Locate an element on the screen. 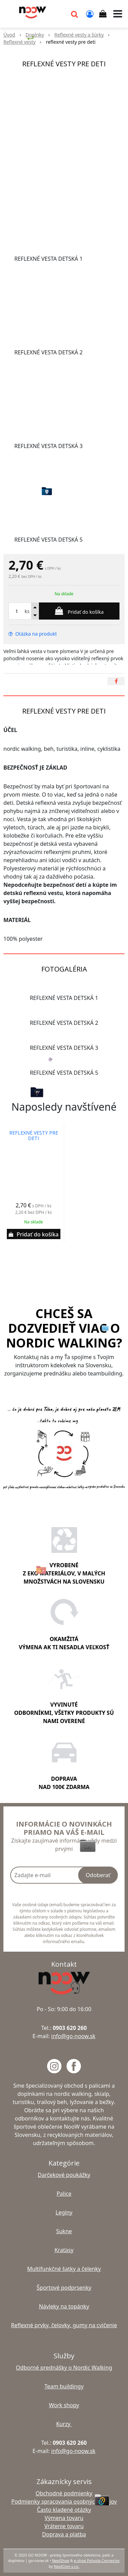 This screenshot has width=128, height=2576. open tauri project folder is located at coordinates (102, 2500).